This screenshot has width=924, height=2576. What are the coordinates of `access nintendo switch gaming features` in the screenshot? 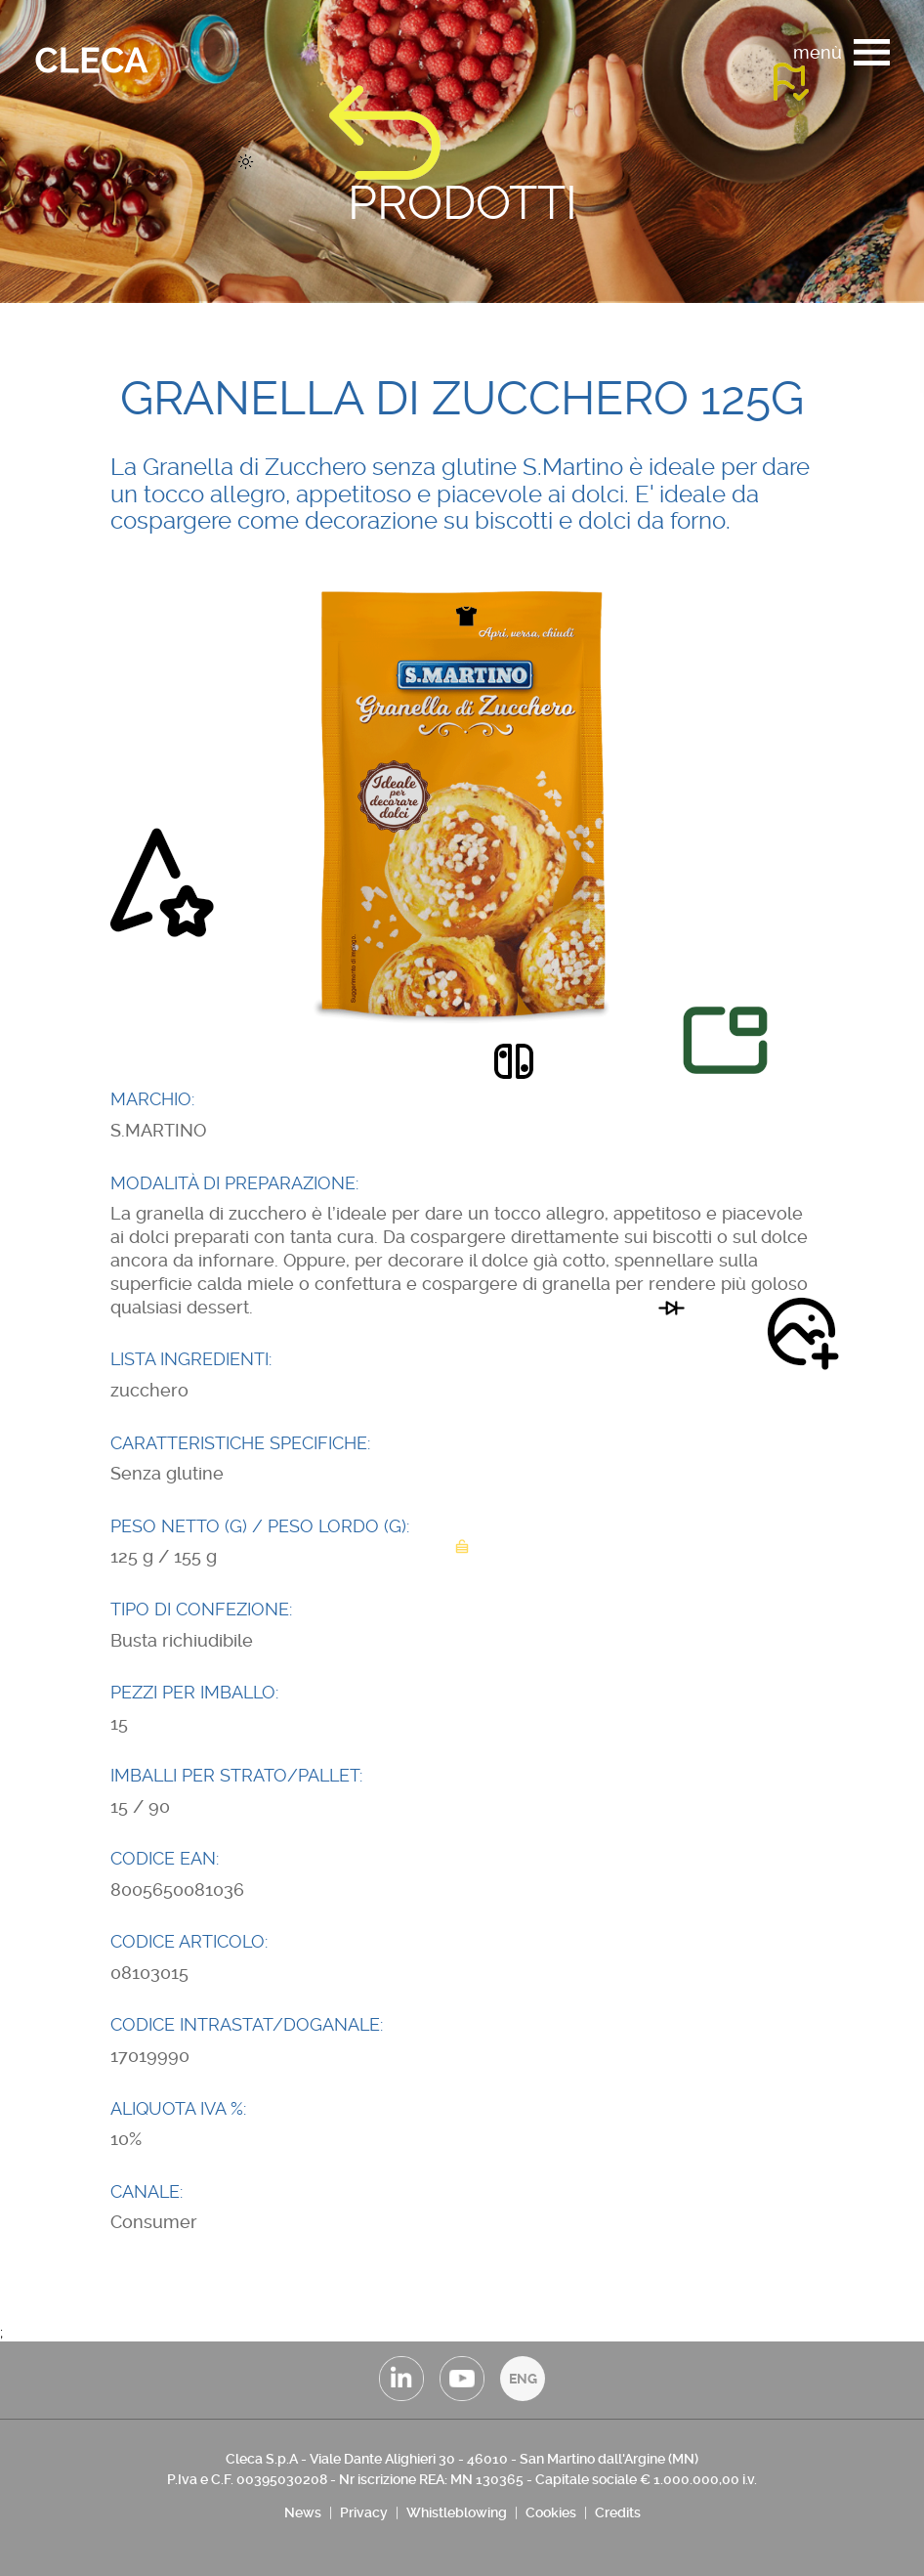 It's located at (514, 1061).